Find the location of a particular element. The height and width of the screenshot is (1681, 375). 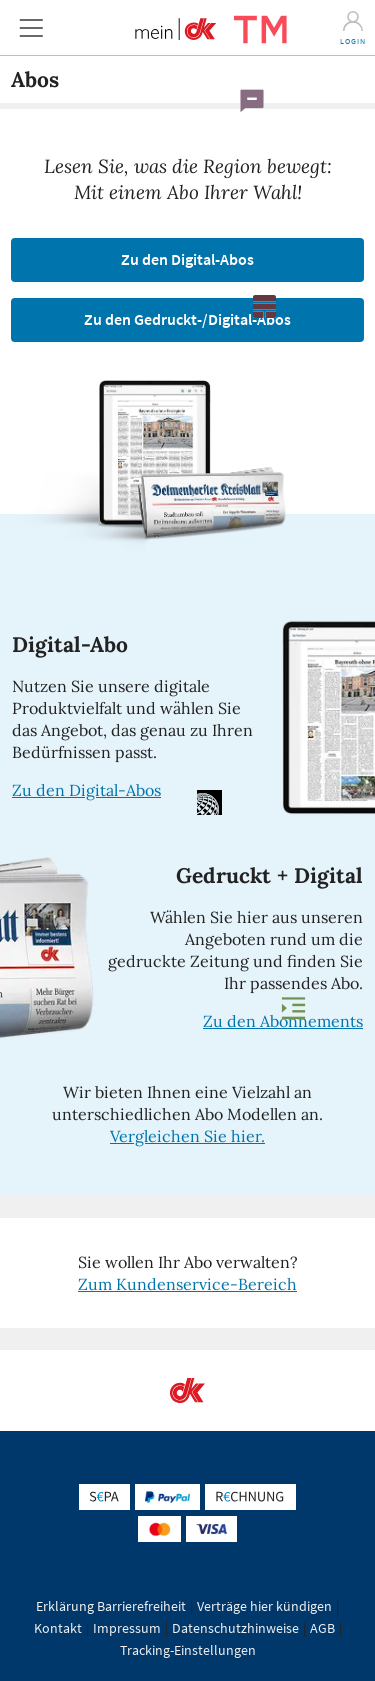

increase text indentation is located at coordinates (293, 1007).